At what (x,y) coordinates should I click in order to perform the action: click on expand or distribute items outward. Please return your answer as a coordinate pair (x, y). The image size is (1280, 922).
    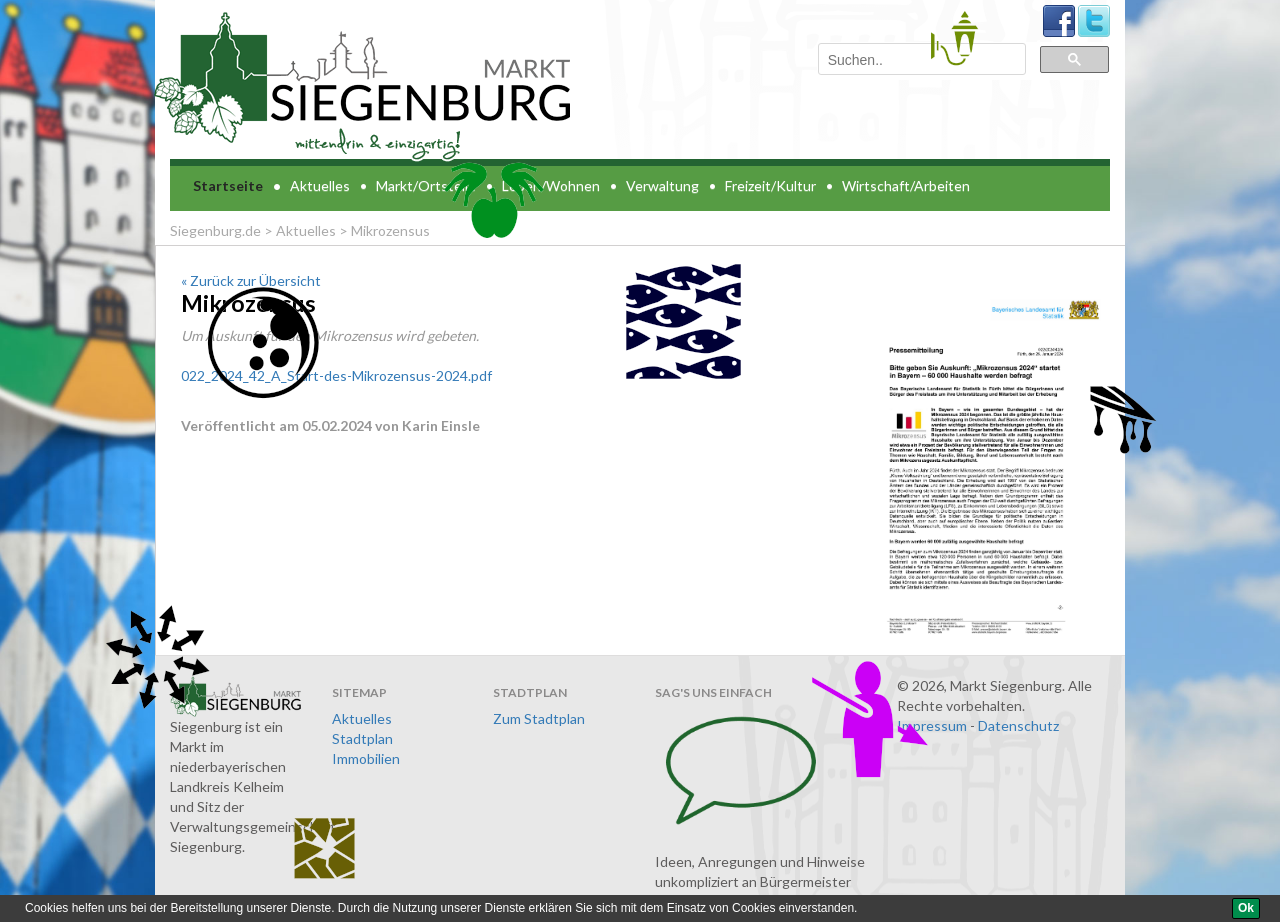
    Looking at the image, I should click on (157, 657).